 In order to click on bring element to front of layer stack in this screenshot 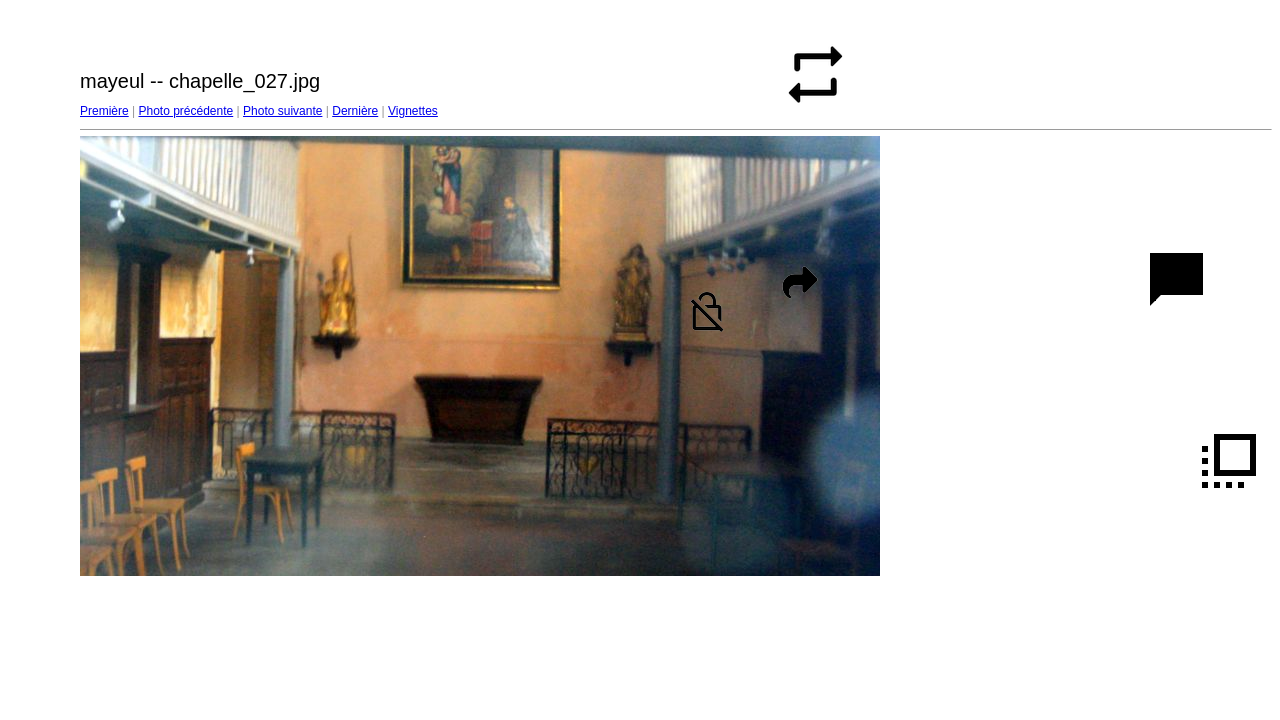, I will do `click(1229, 461)`.